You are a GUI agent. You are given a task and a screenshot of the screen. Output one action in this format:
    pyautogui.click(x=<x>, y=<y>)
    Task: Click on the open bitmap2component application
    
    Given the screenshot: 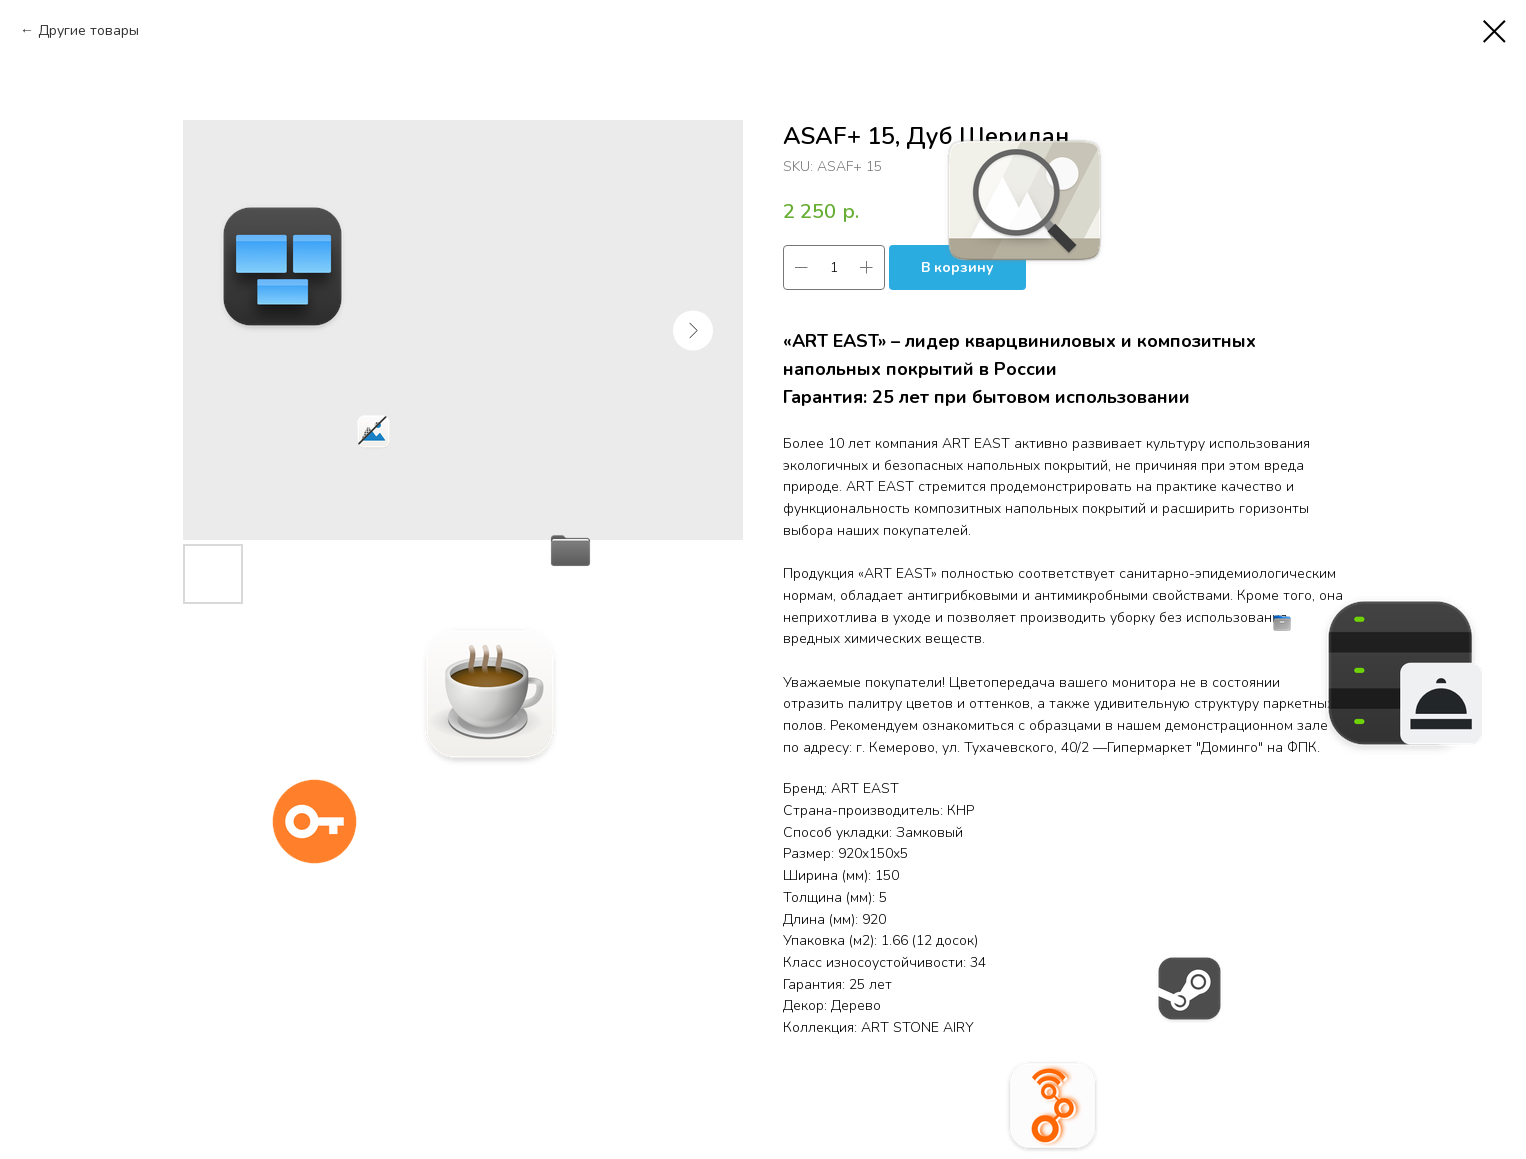 What is the action you would take?
    pyautogui.click(x=373, y=431)
    